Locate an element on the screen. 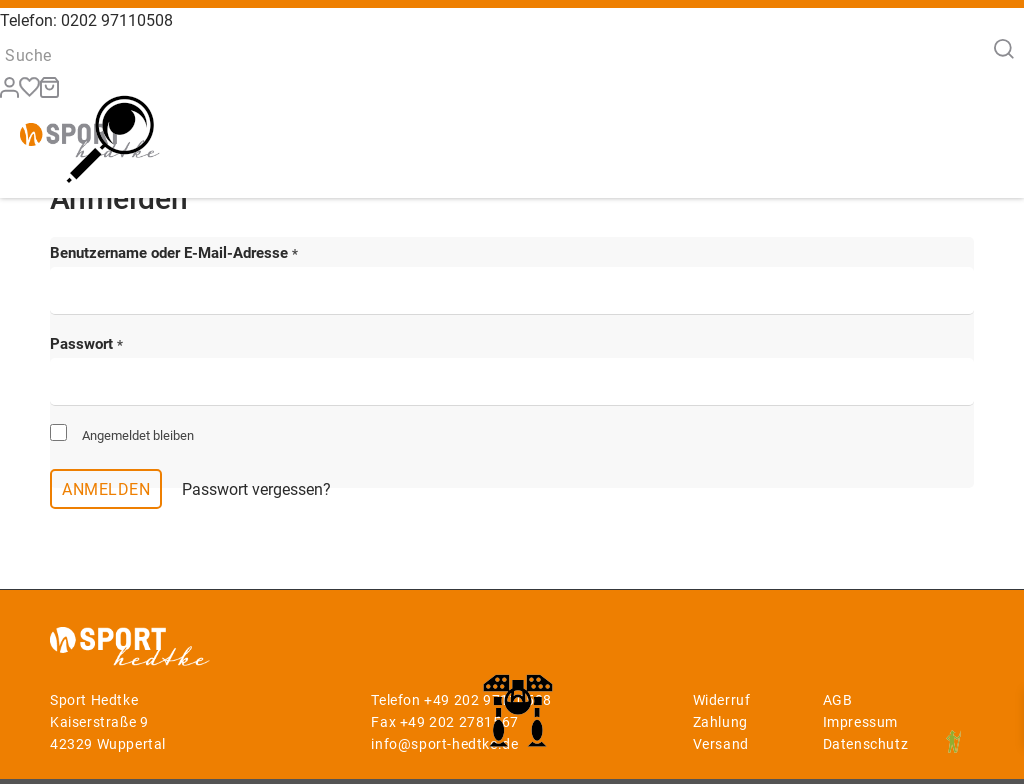  select missile mech unit in game is located at coordinates (518, 711).